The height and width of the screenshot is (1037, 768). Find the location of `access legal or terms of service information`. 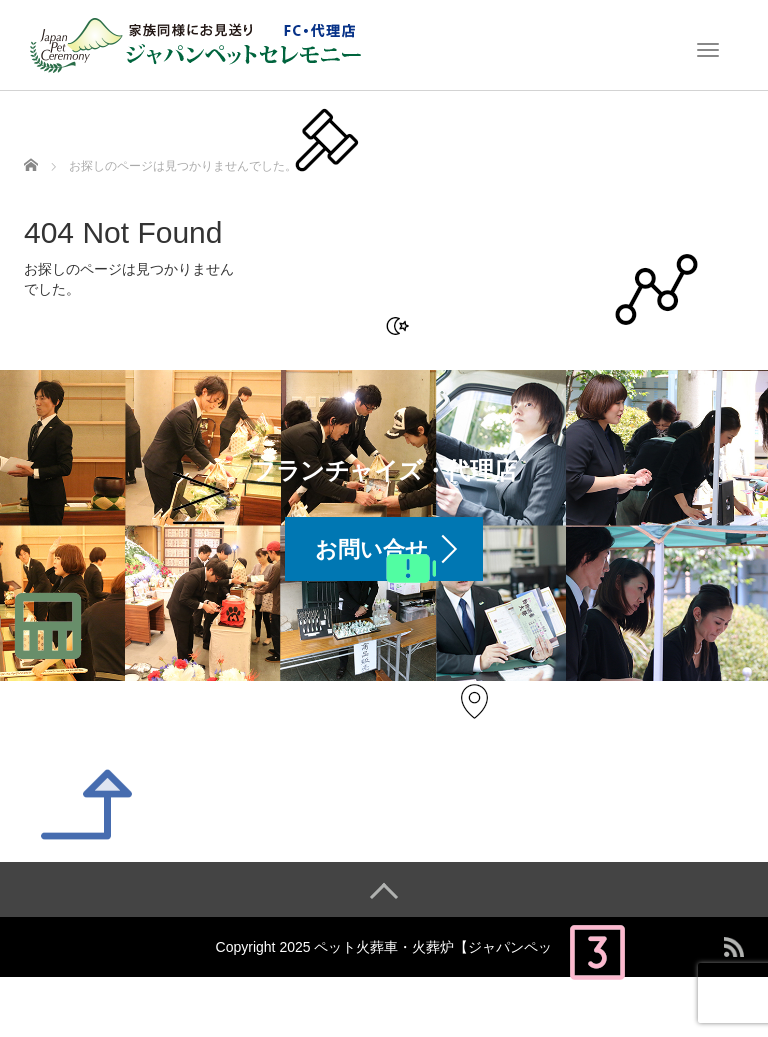

access legal or terms of service information is located at coordinates (324, 142).